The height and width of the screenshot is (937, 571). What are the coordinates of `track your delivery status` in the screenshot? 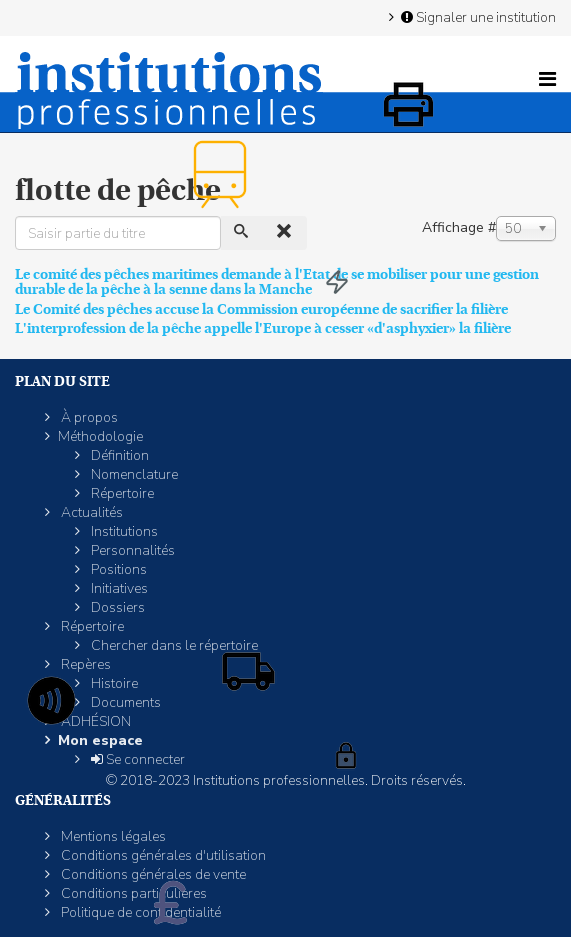 It's located at (248, 671).